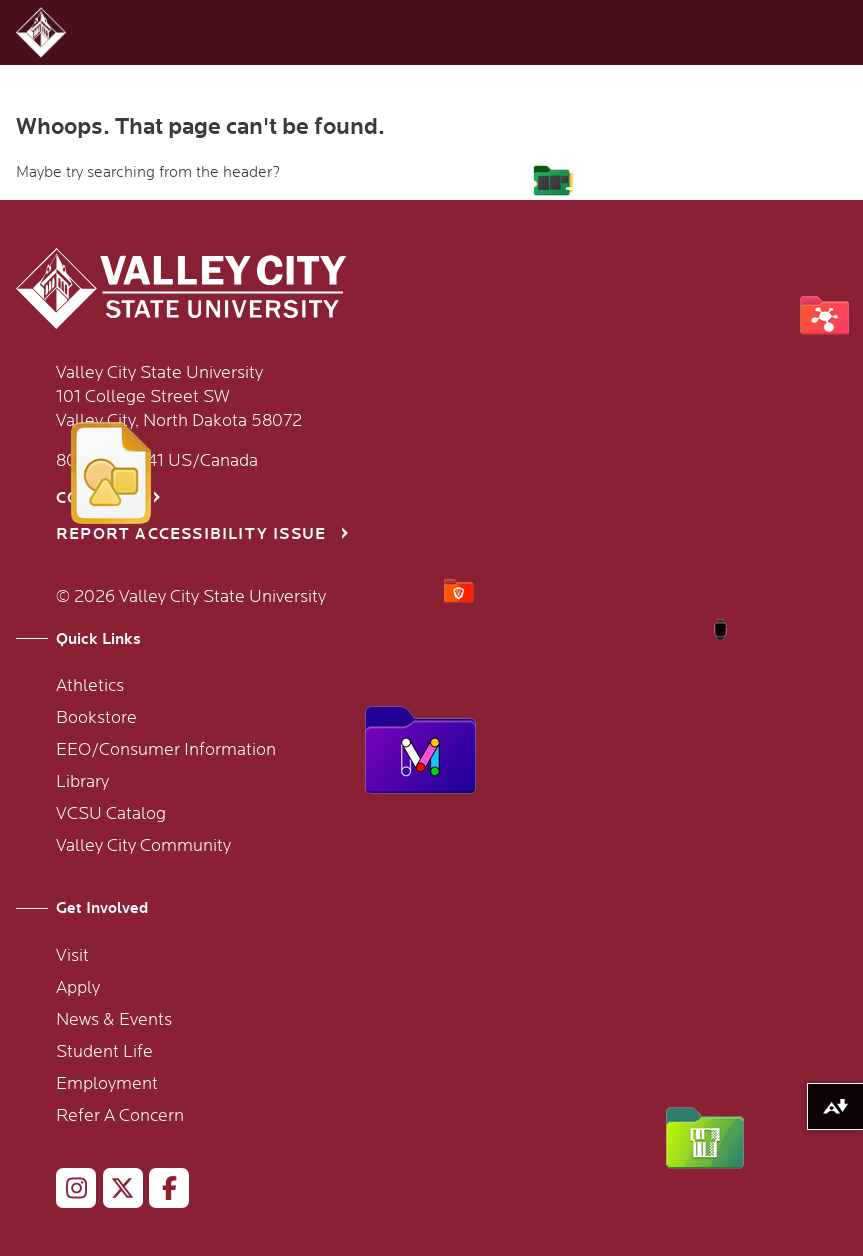  Describe the element at coordinates (420, 753) in the screenshot. I see `open wondershare mockitt project files` at that location.